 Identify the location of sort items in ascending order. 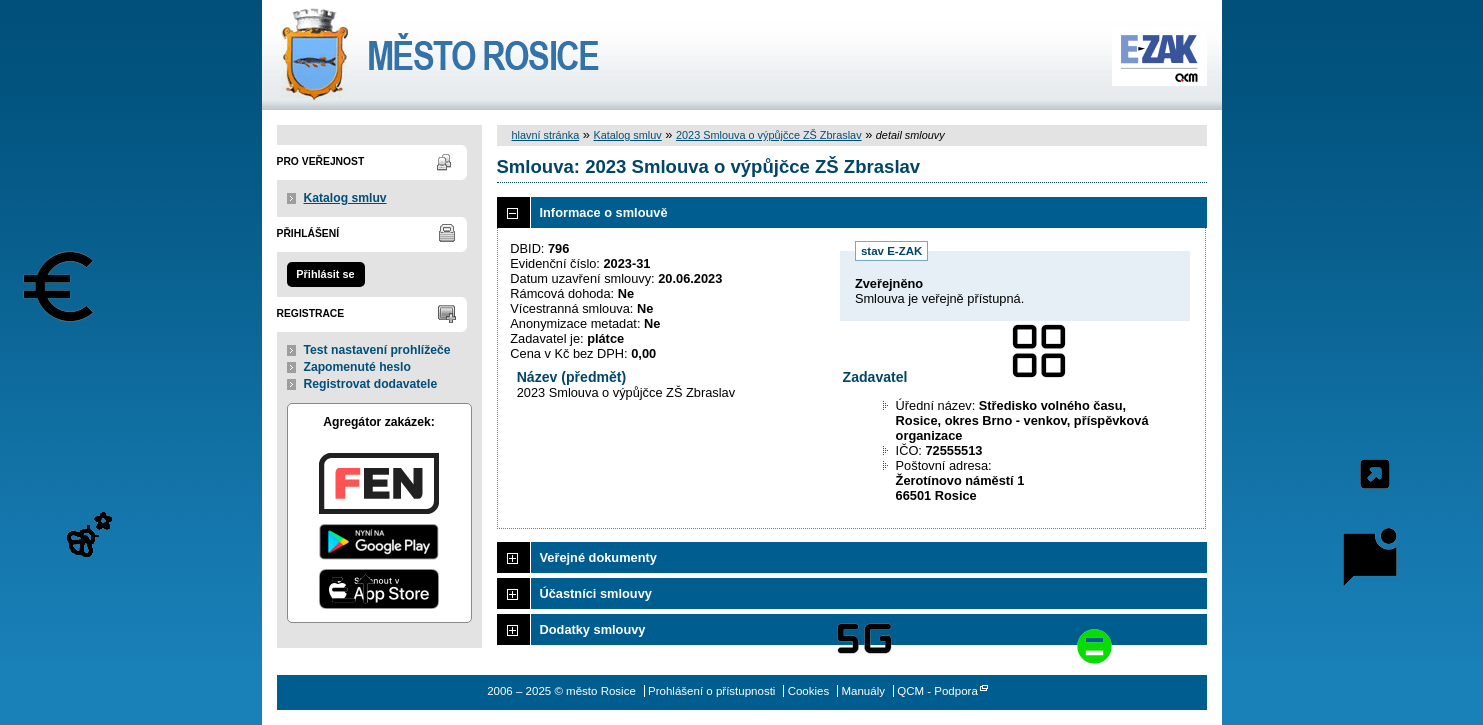
(353, 589).